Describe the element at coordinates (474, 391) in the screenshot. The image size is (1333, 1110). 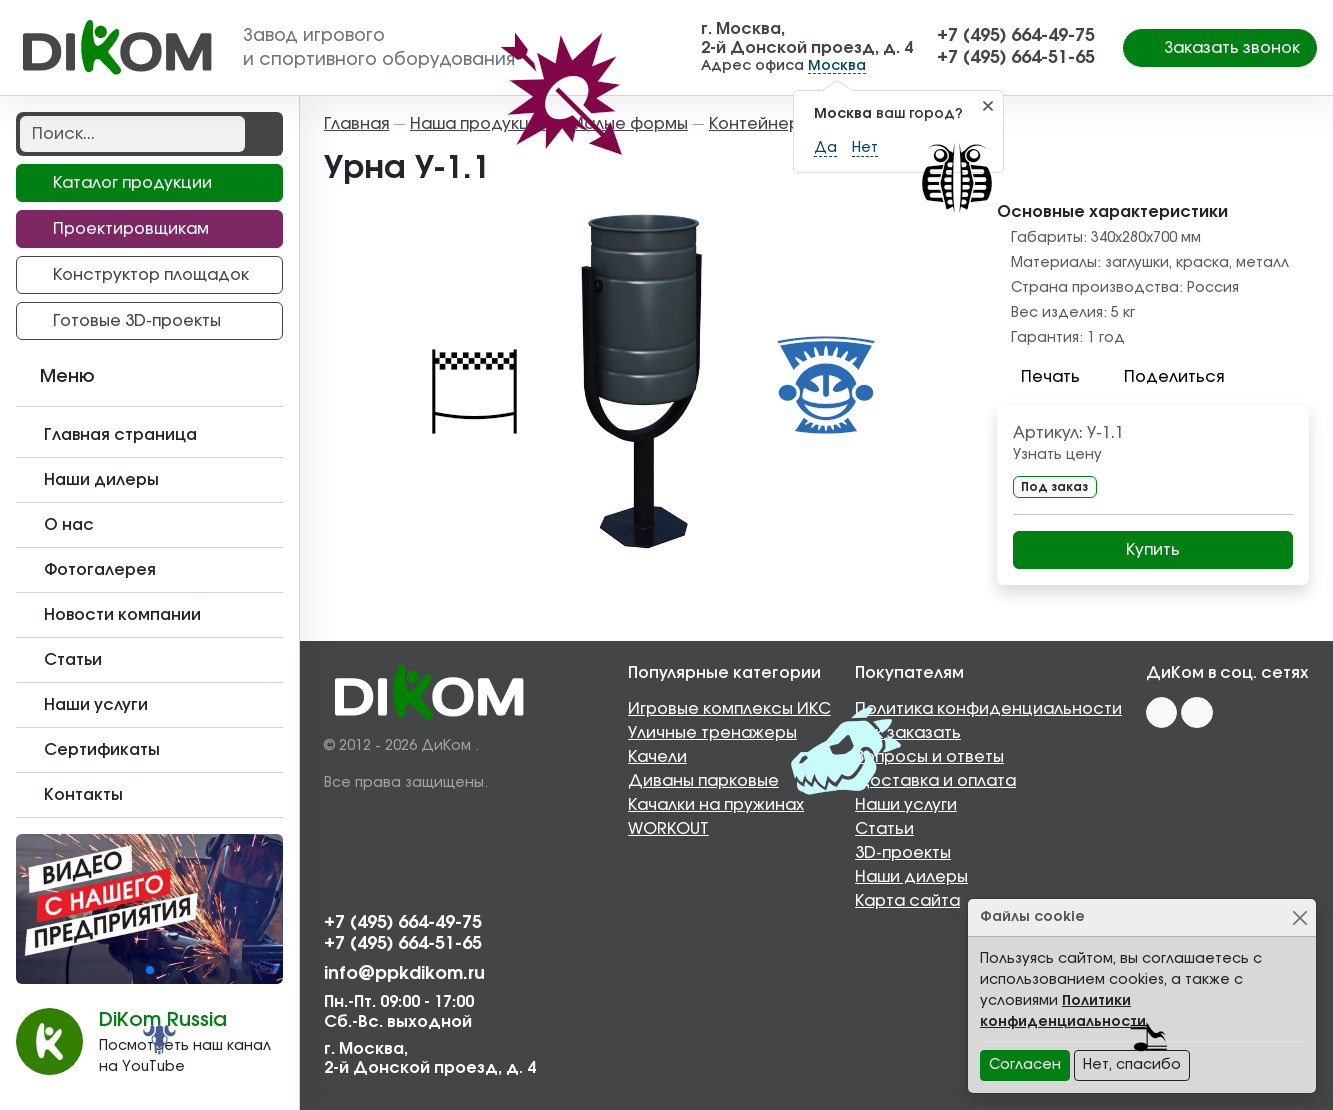
I see `indicates race or level completion` at that location.